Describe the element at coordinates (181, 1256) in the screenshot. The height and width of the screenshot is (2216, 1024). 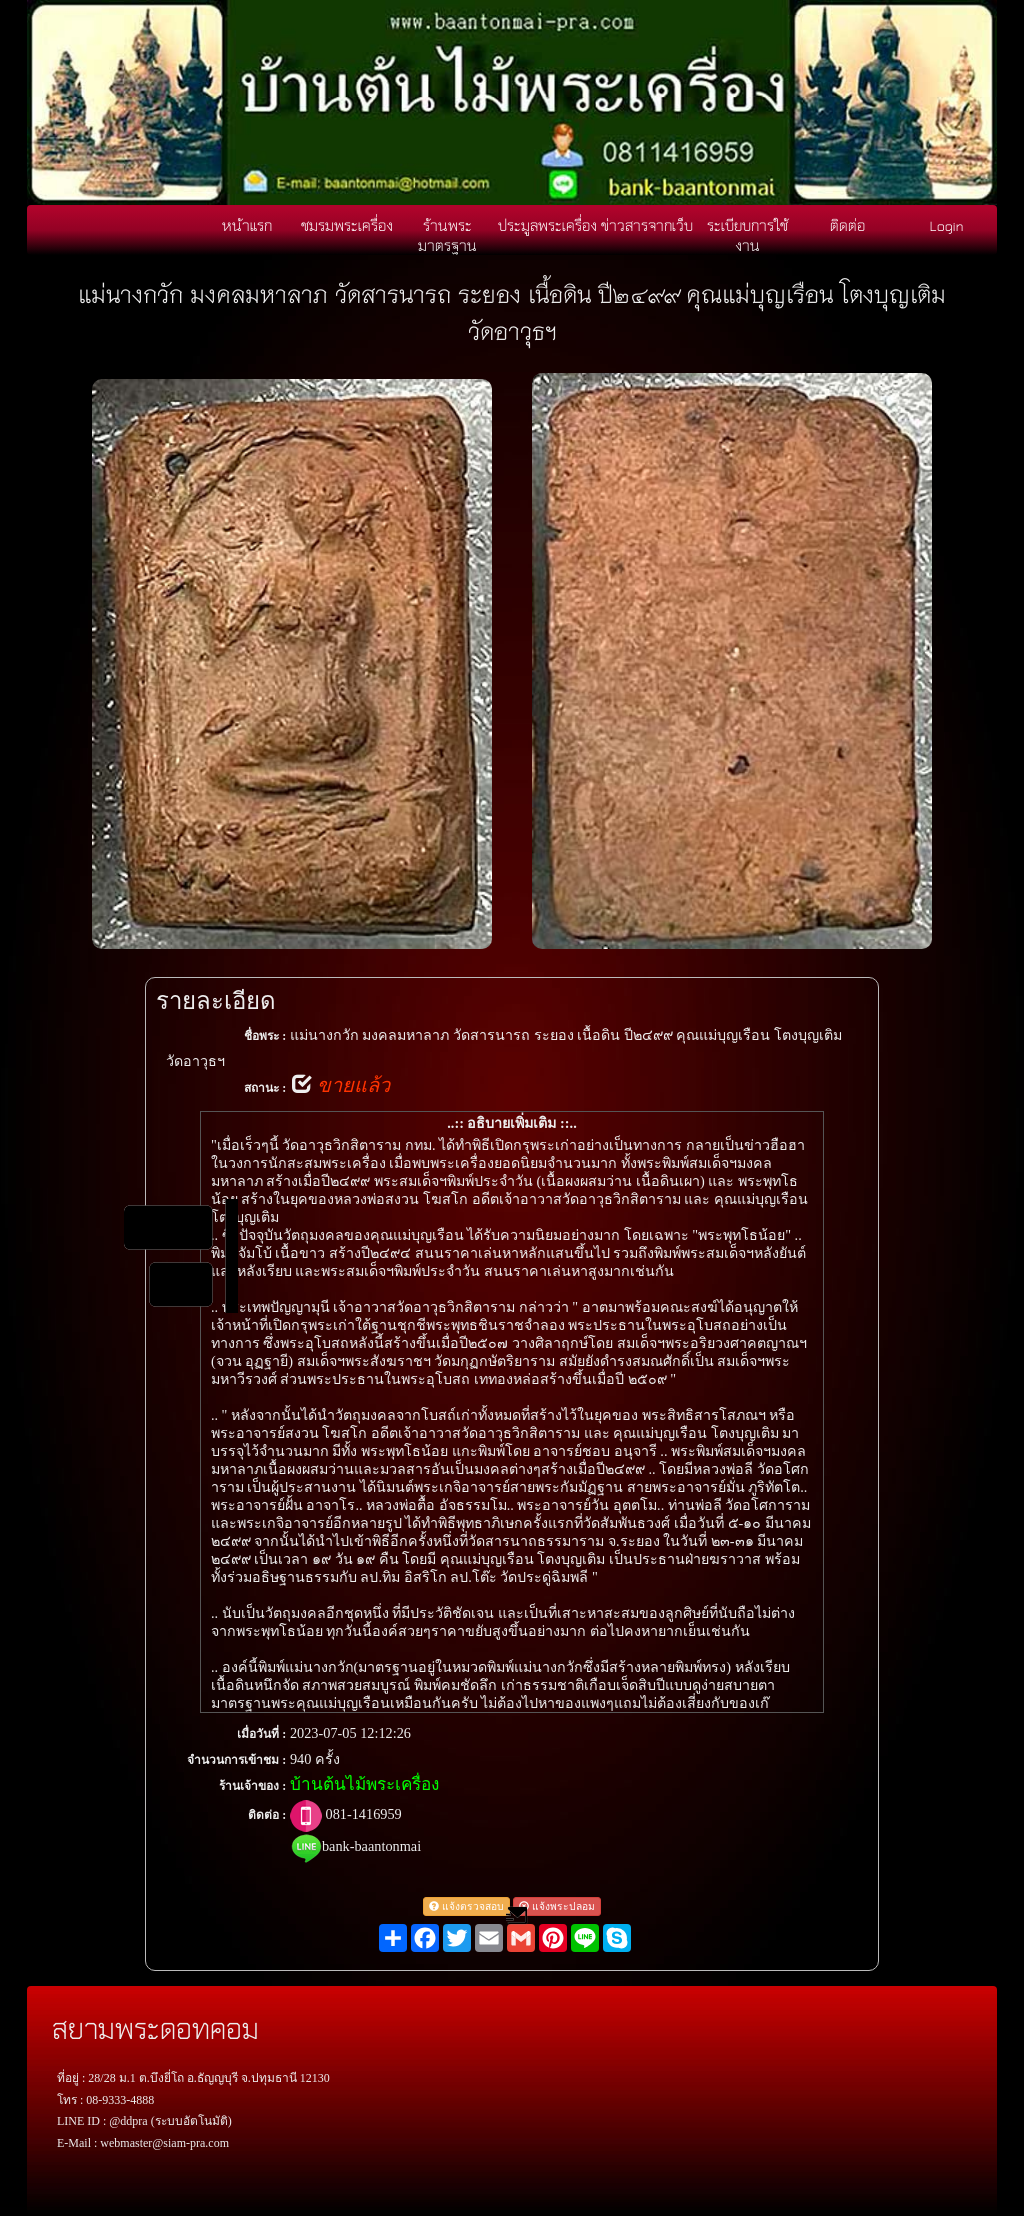
I see `align selected items to the right edge` at that location.